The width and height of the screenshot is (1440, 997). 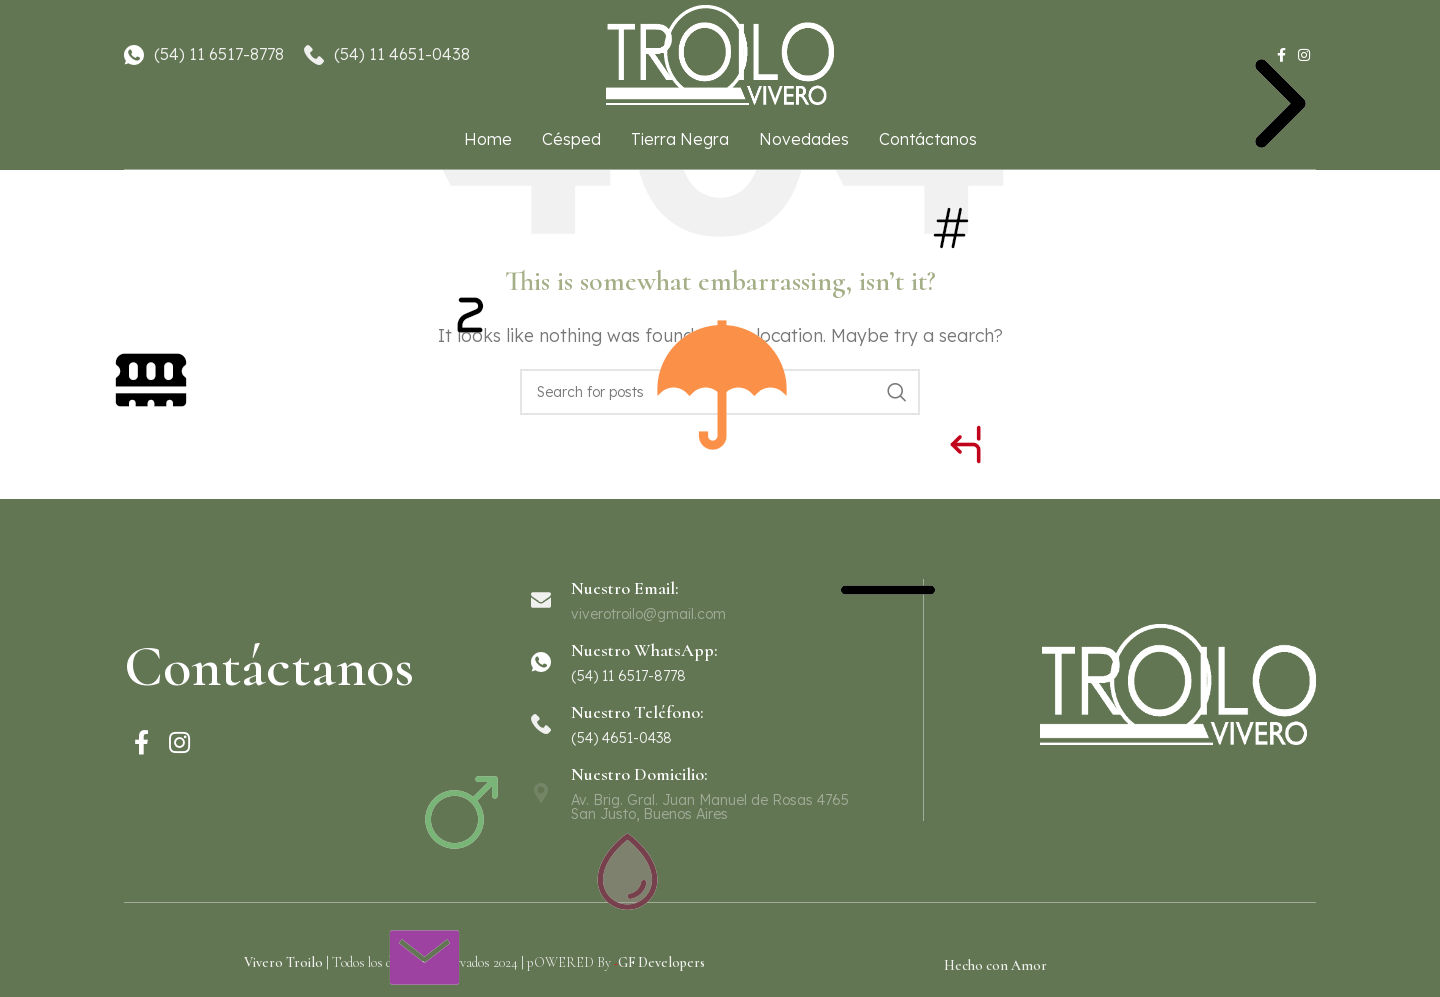 What do you see at coordinates (1280, 103) in the screenshot?
I see `navigate to the next item or screen` at bounding box center [1280, 103].